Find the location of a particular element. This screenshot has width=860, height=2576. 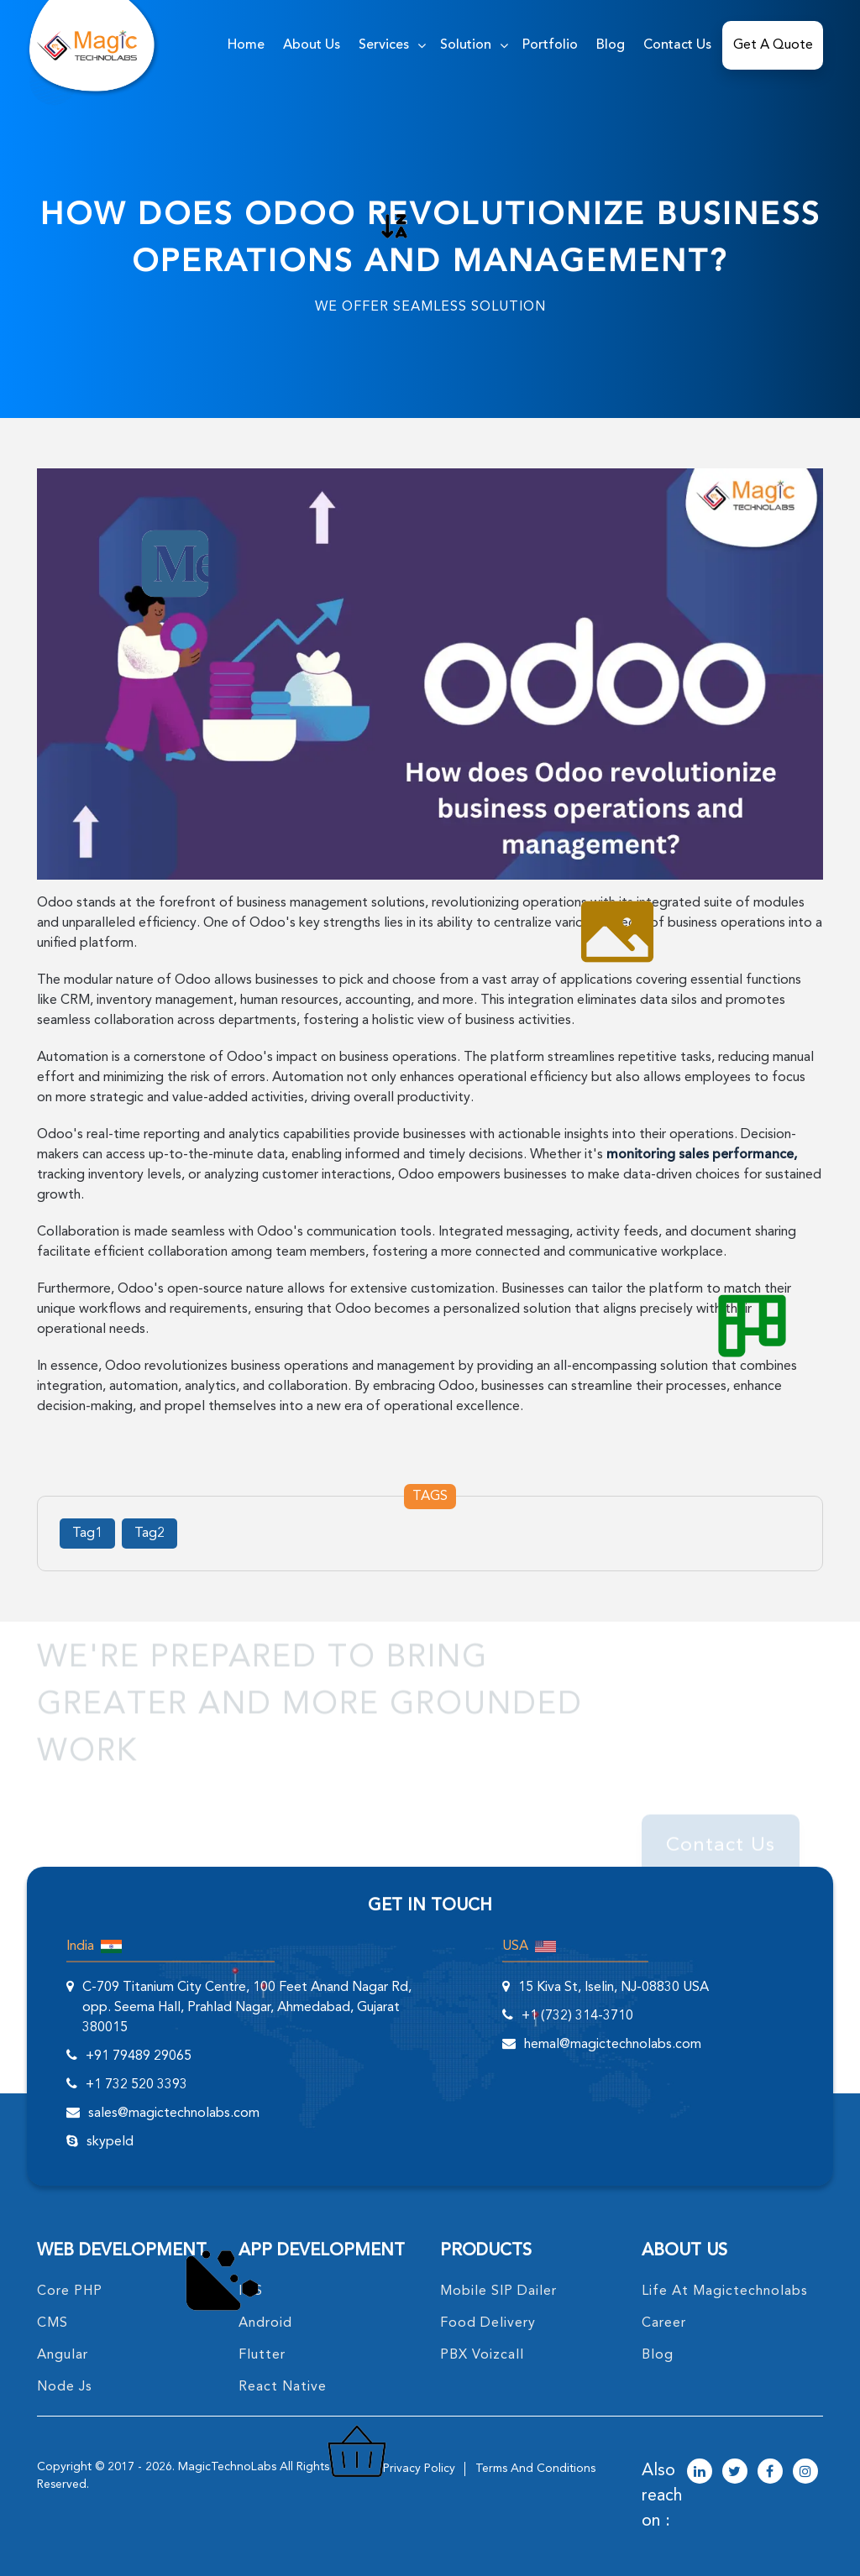

open kanban board view is located at coordinates (752, 1323).